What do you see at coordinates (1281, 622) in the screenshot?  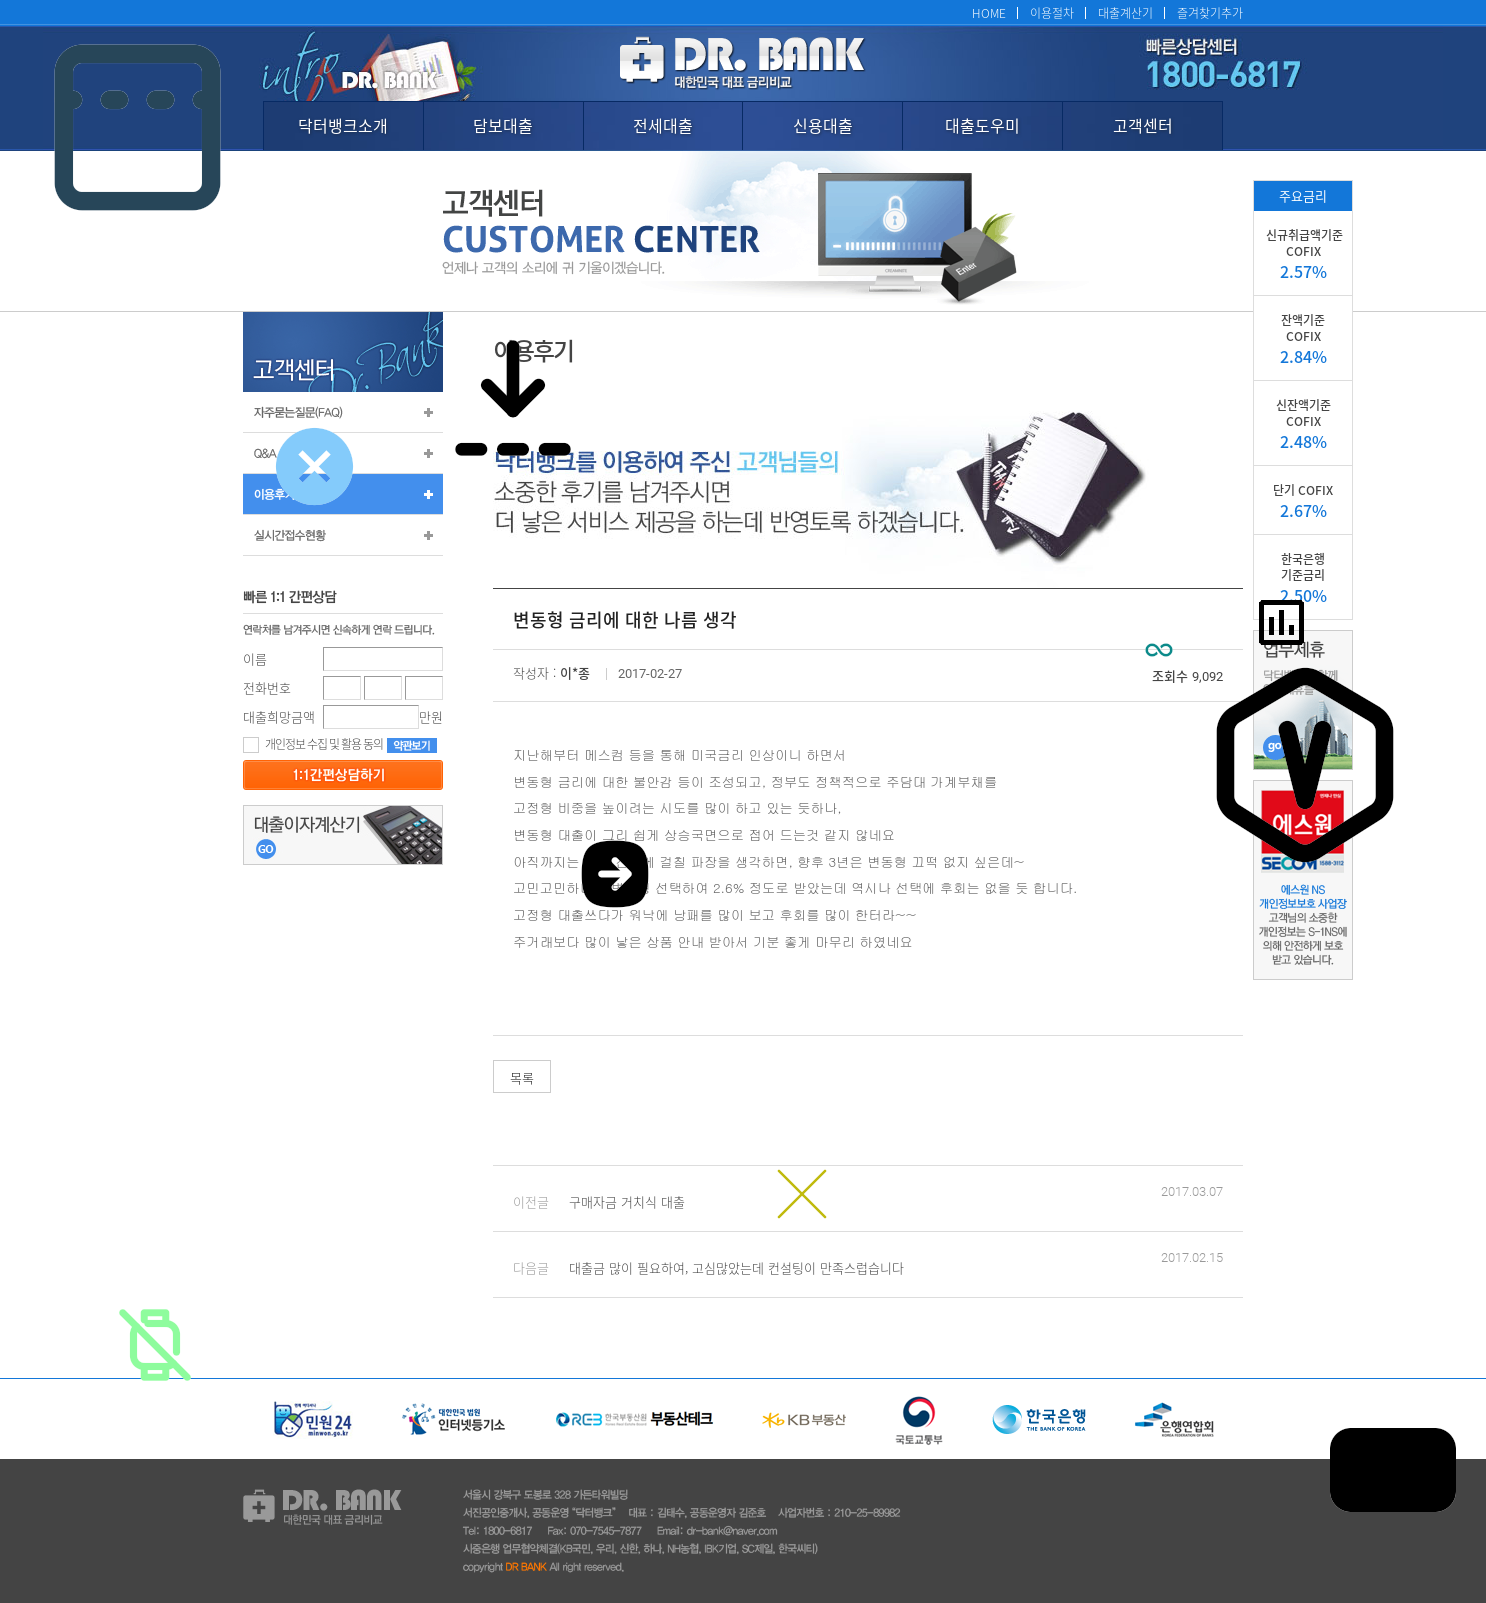 I see `insert a chart or graph into a document` at bounding box center [1281, 622].